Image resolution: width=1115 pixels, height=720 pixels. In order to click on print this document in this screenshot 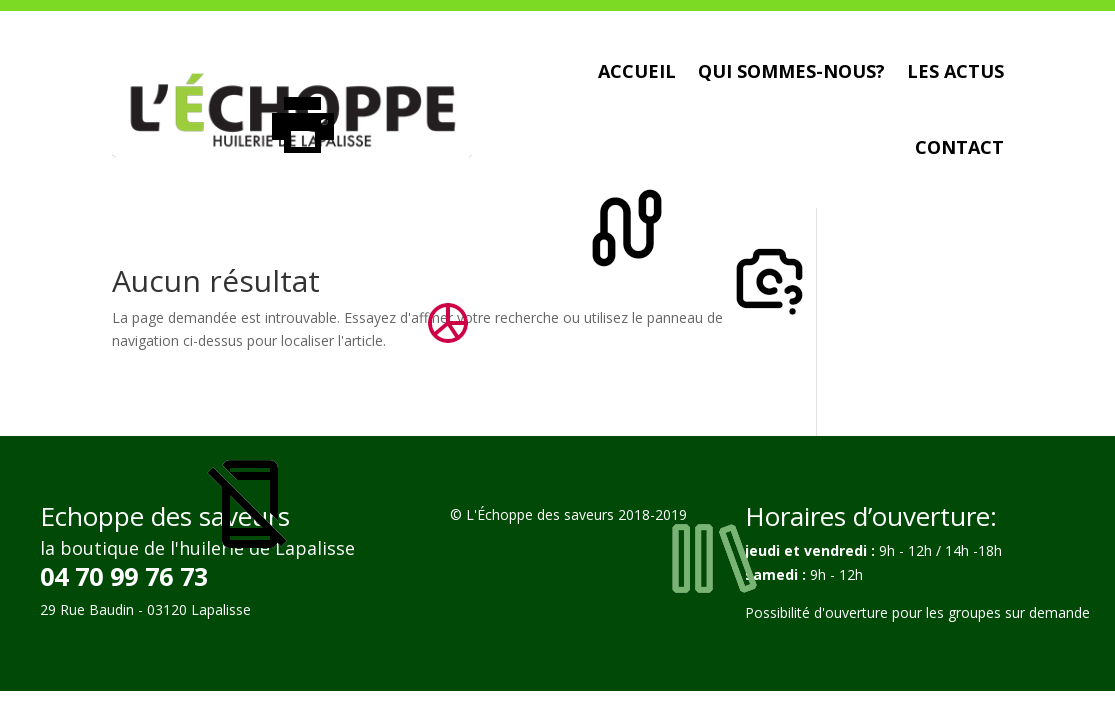, I will do `click(303, 125)`.